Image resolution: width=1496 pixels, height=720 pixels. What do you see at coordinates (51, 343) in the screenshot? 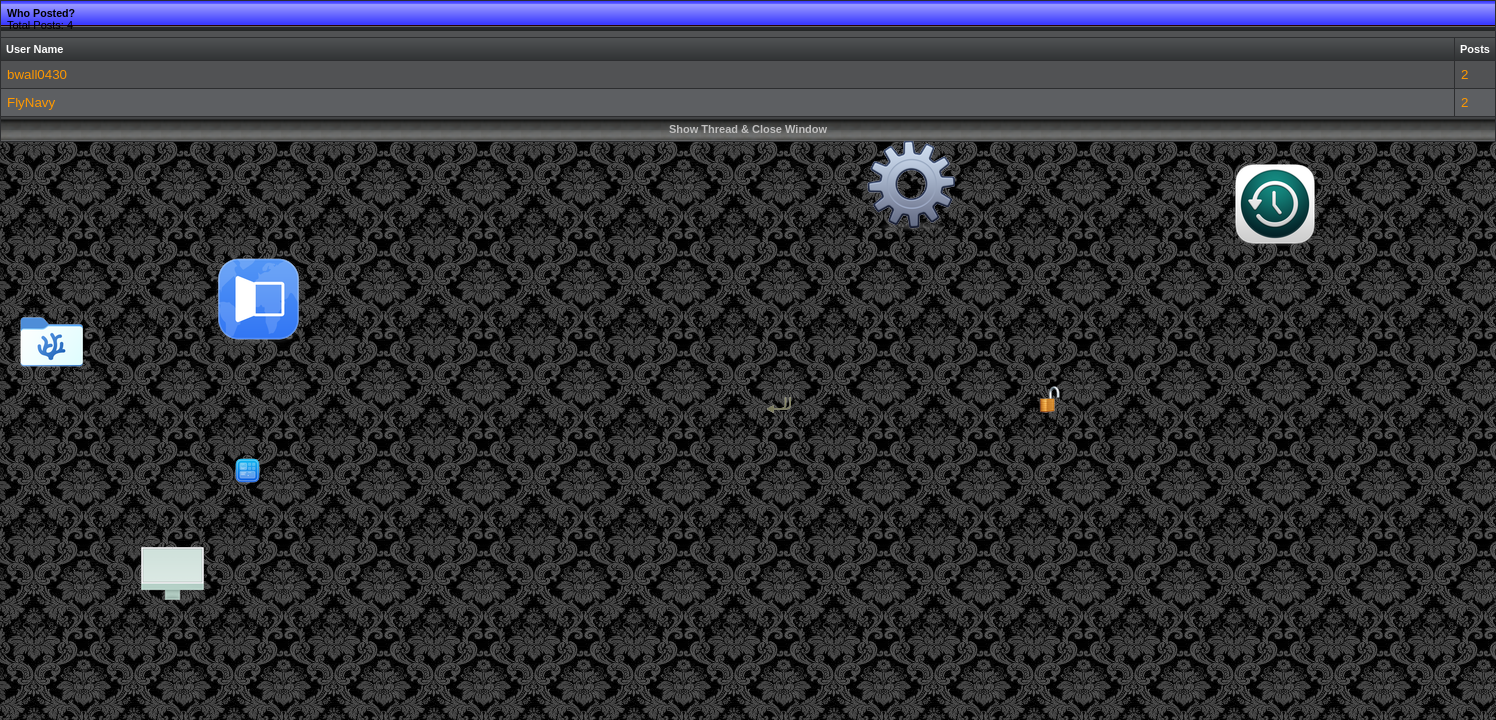
I see `folder containing VSCodium projects or files` at bounding box center [51, 343].